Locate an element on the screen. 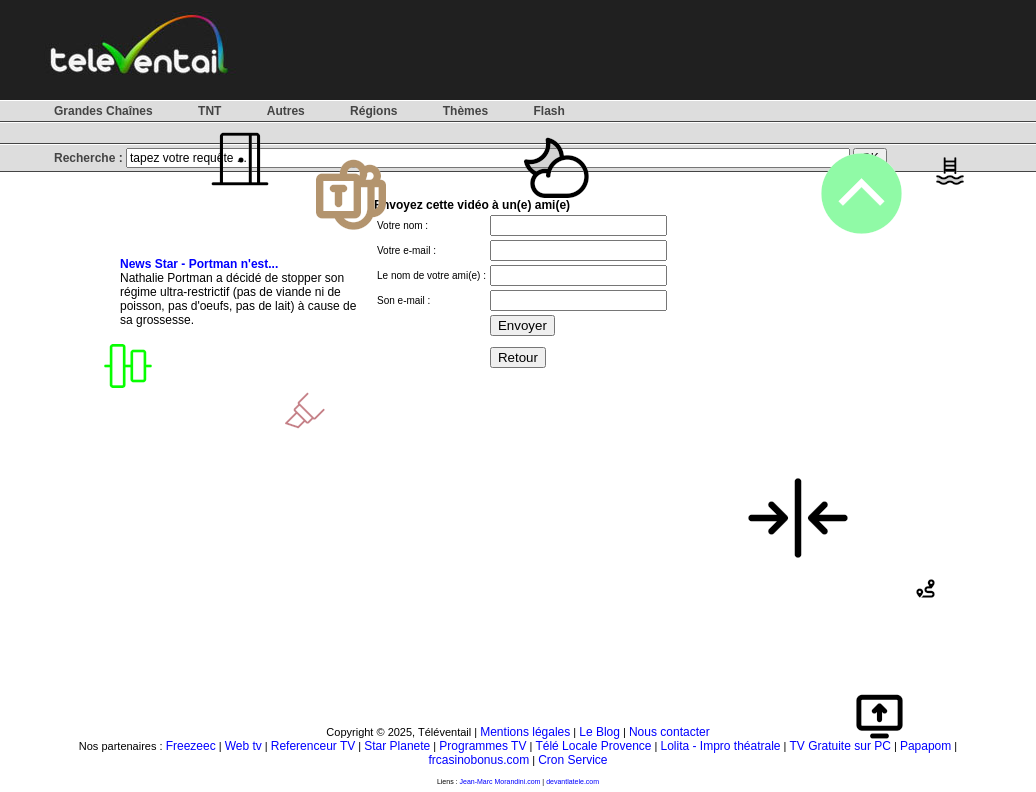 This screenshot has width=1036, height=792. view route between two locations is located at coordinates (925, 588).